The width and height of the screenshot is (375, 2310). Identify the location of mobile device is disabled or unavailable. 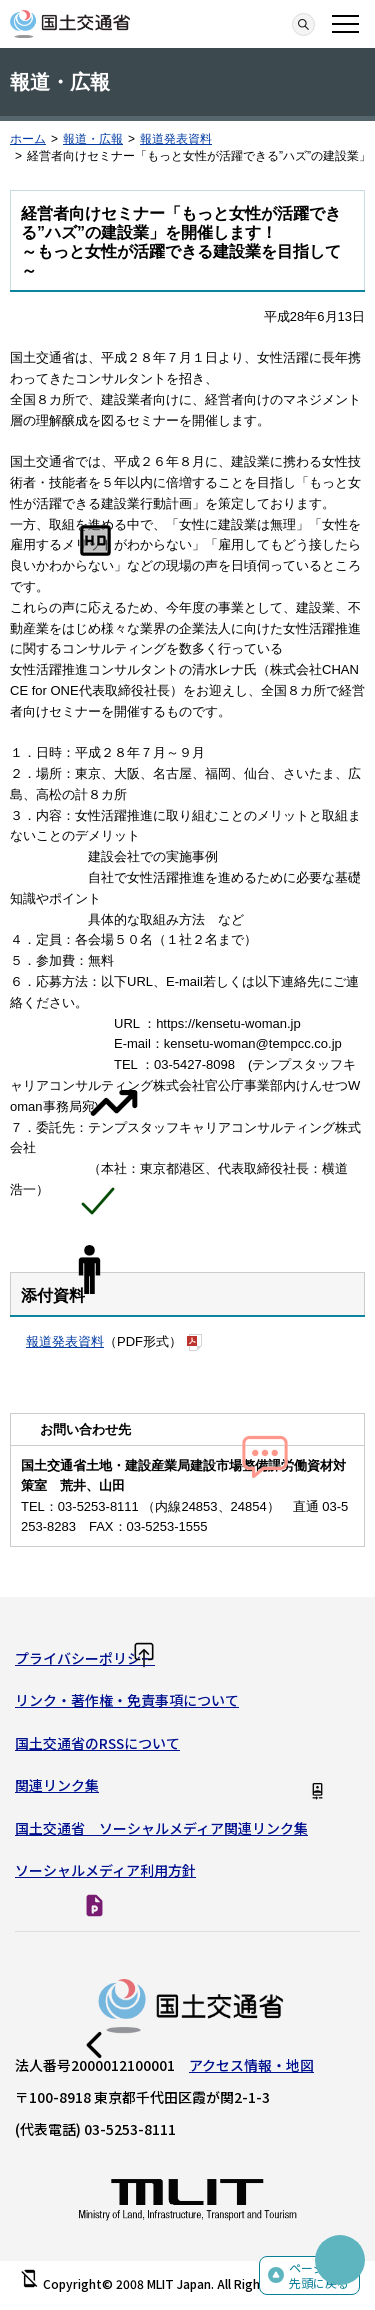
(29, 2278).